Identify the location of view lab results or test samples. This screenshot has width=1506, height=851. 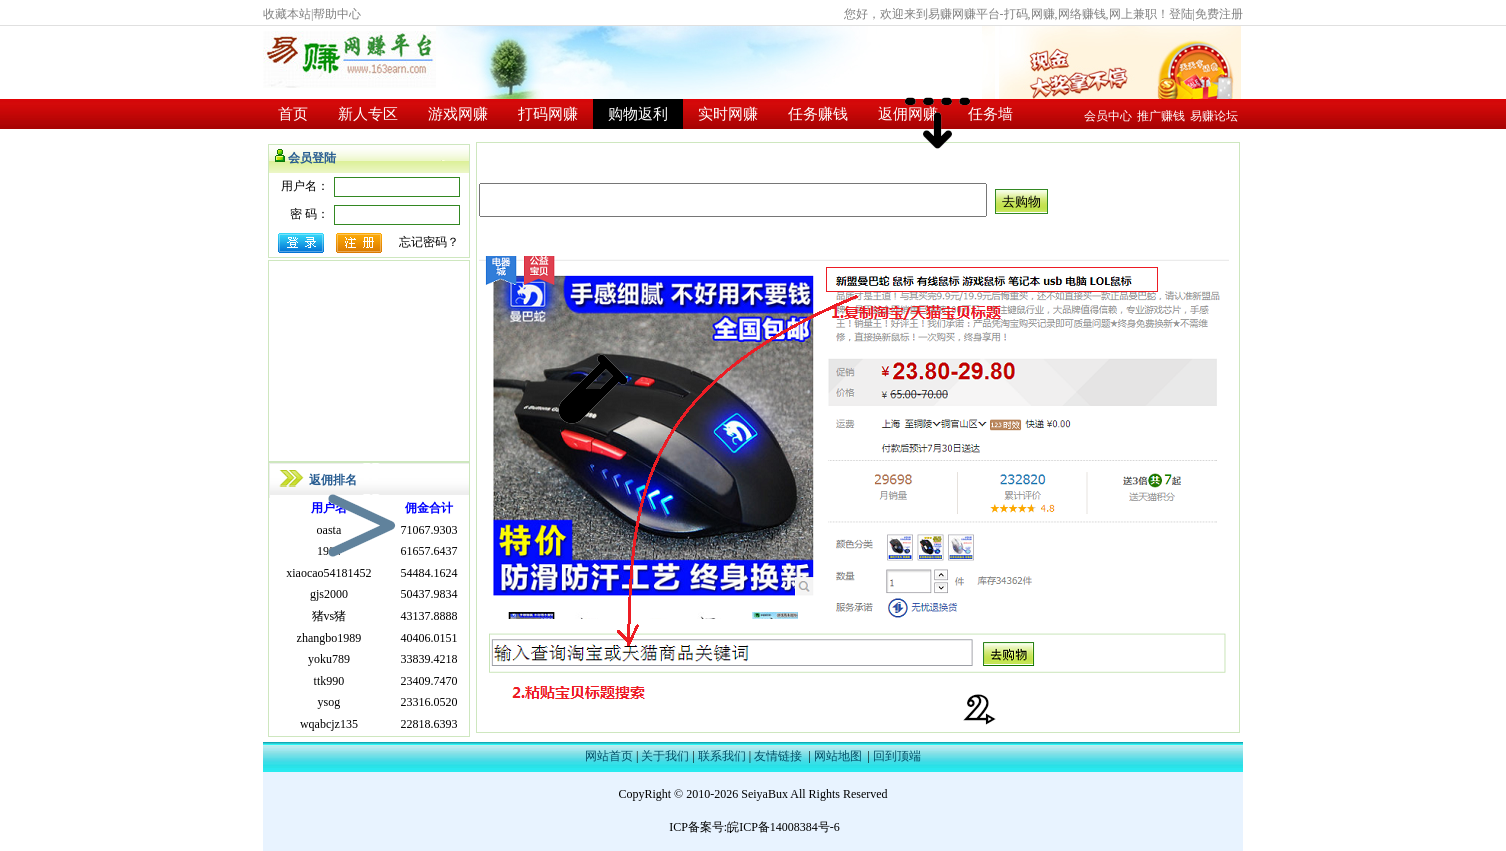
(593, 389).